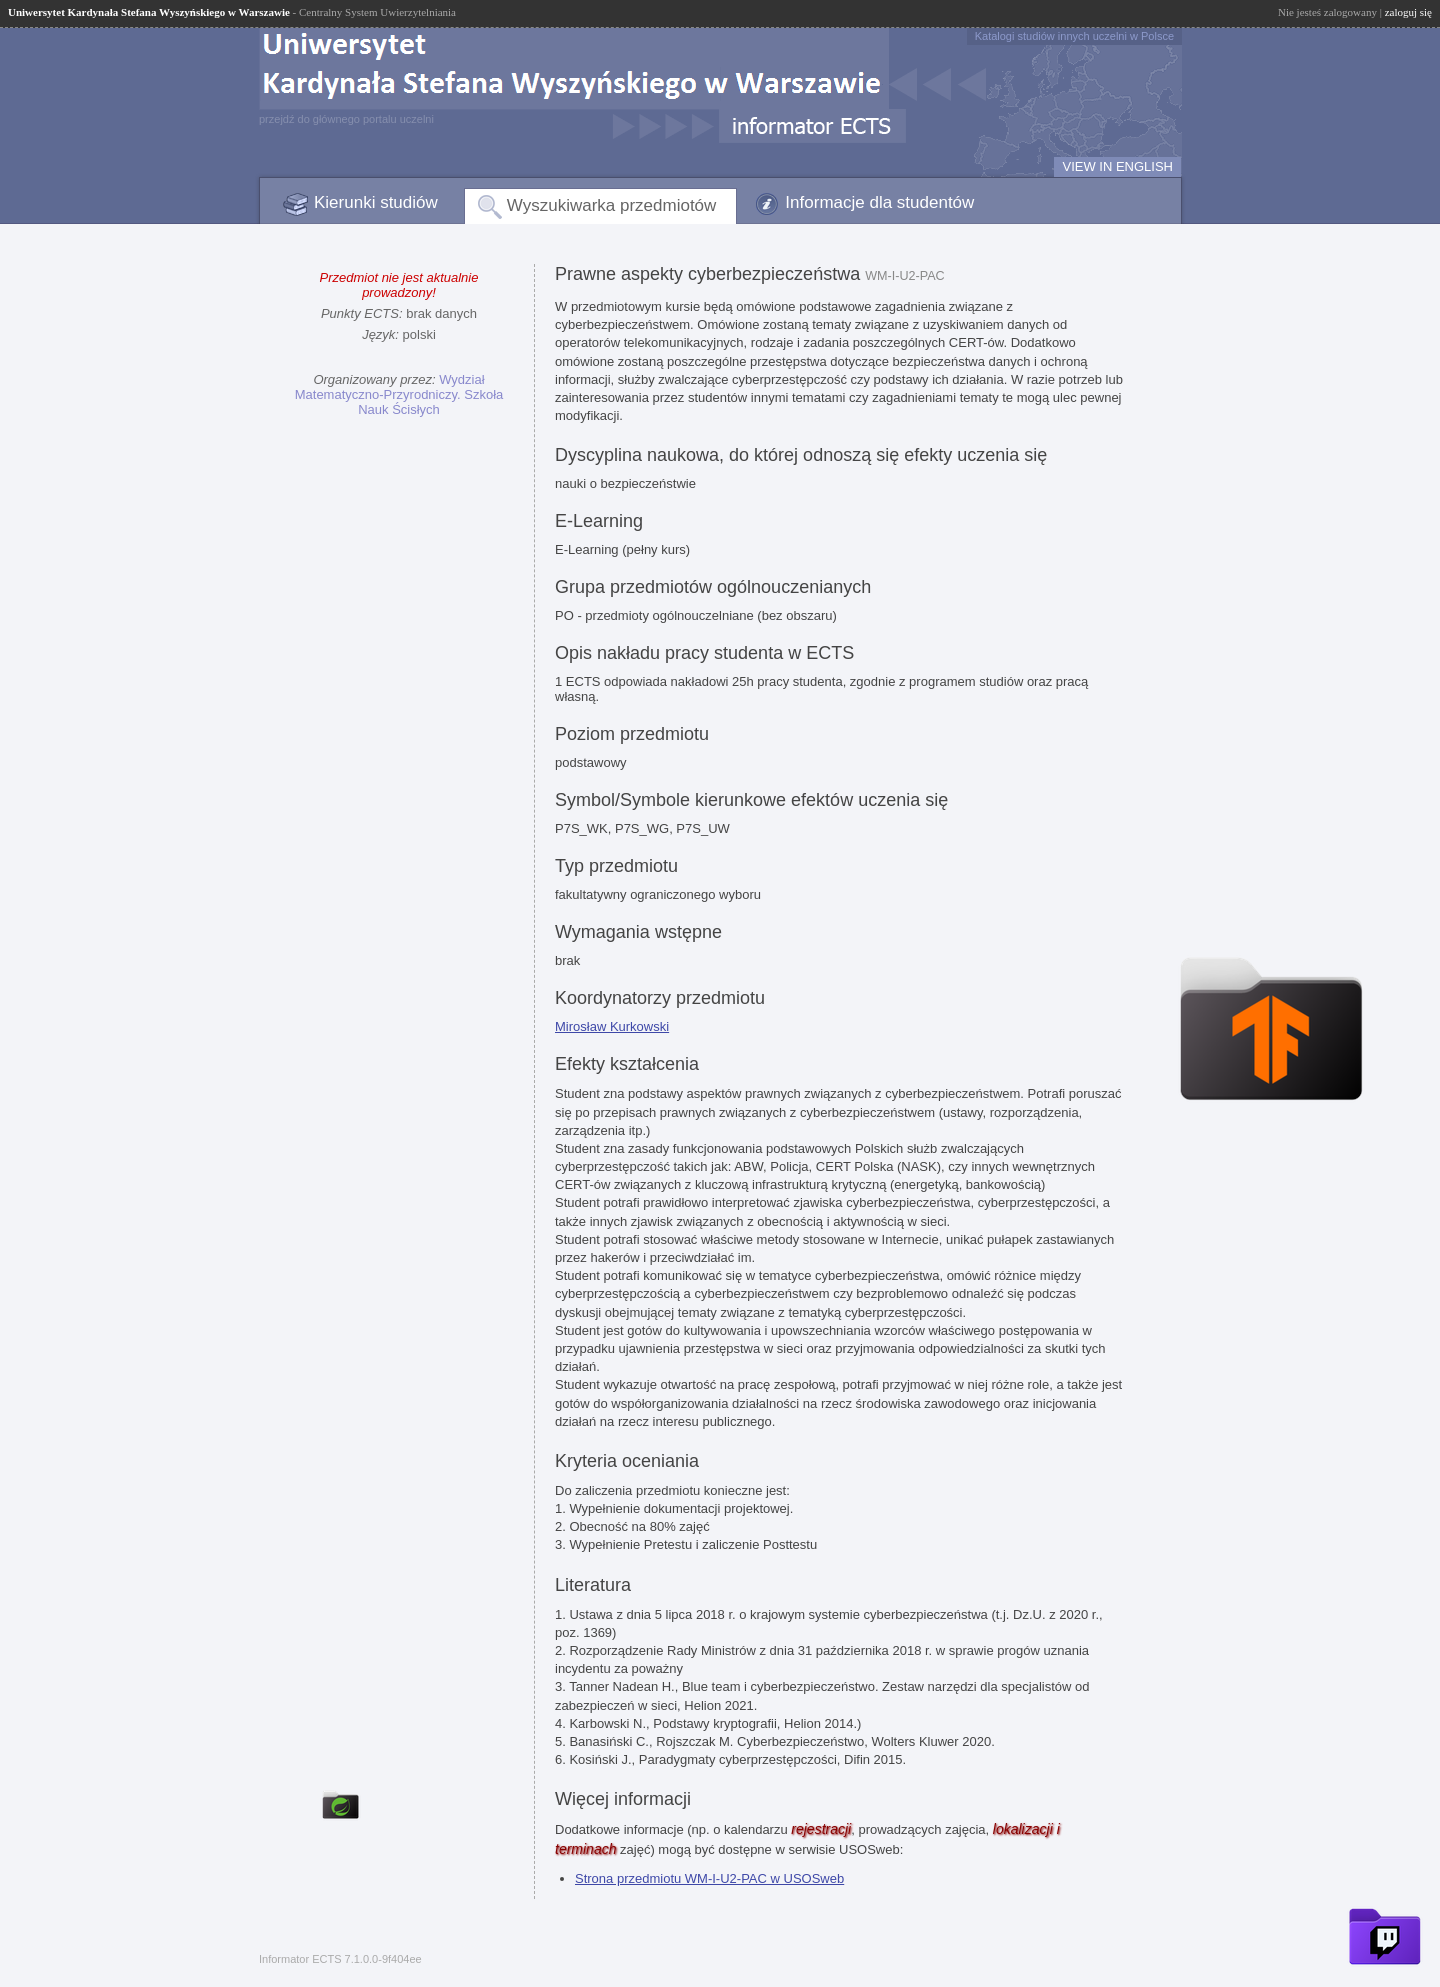 The image size is (1440, 1987). Describe the element at coordinates (340, 1805) in the screenshot. I see `open spring framework project files` at that location.